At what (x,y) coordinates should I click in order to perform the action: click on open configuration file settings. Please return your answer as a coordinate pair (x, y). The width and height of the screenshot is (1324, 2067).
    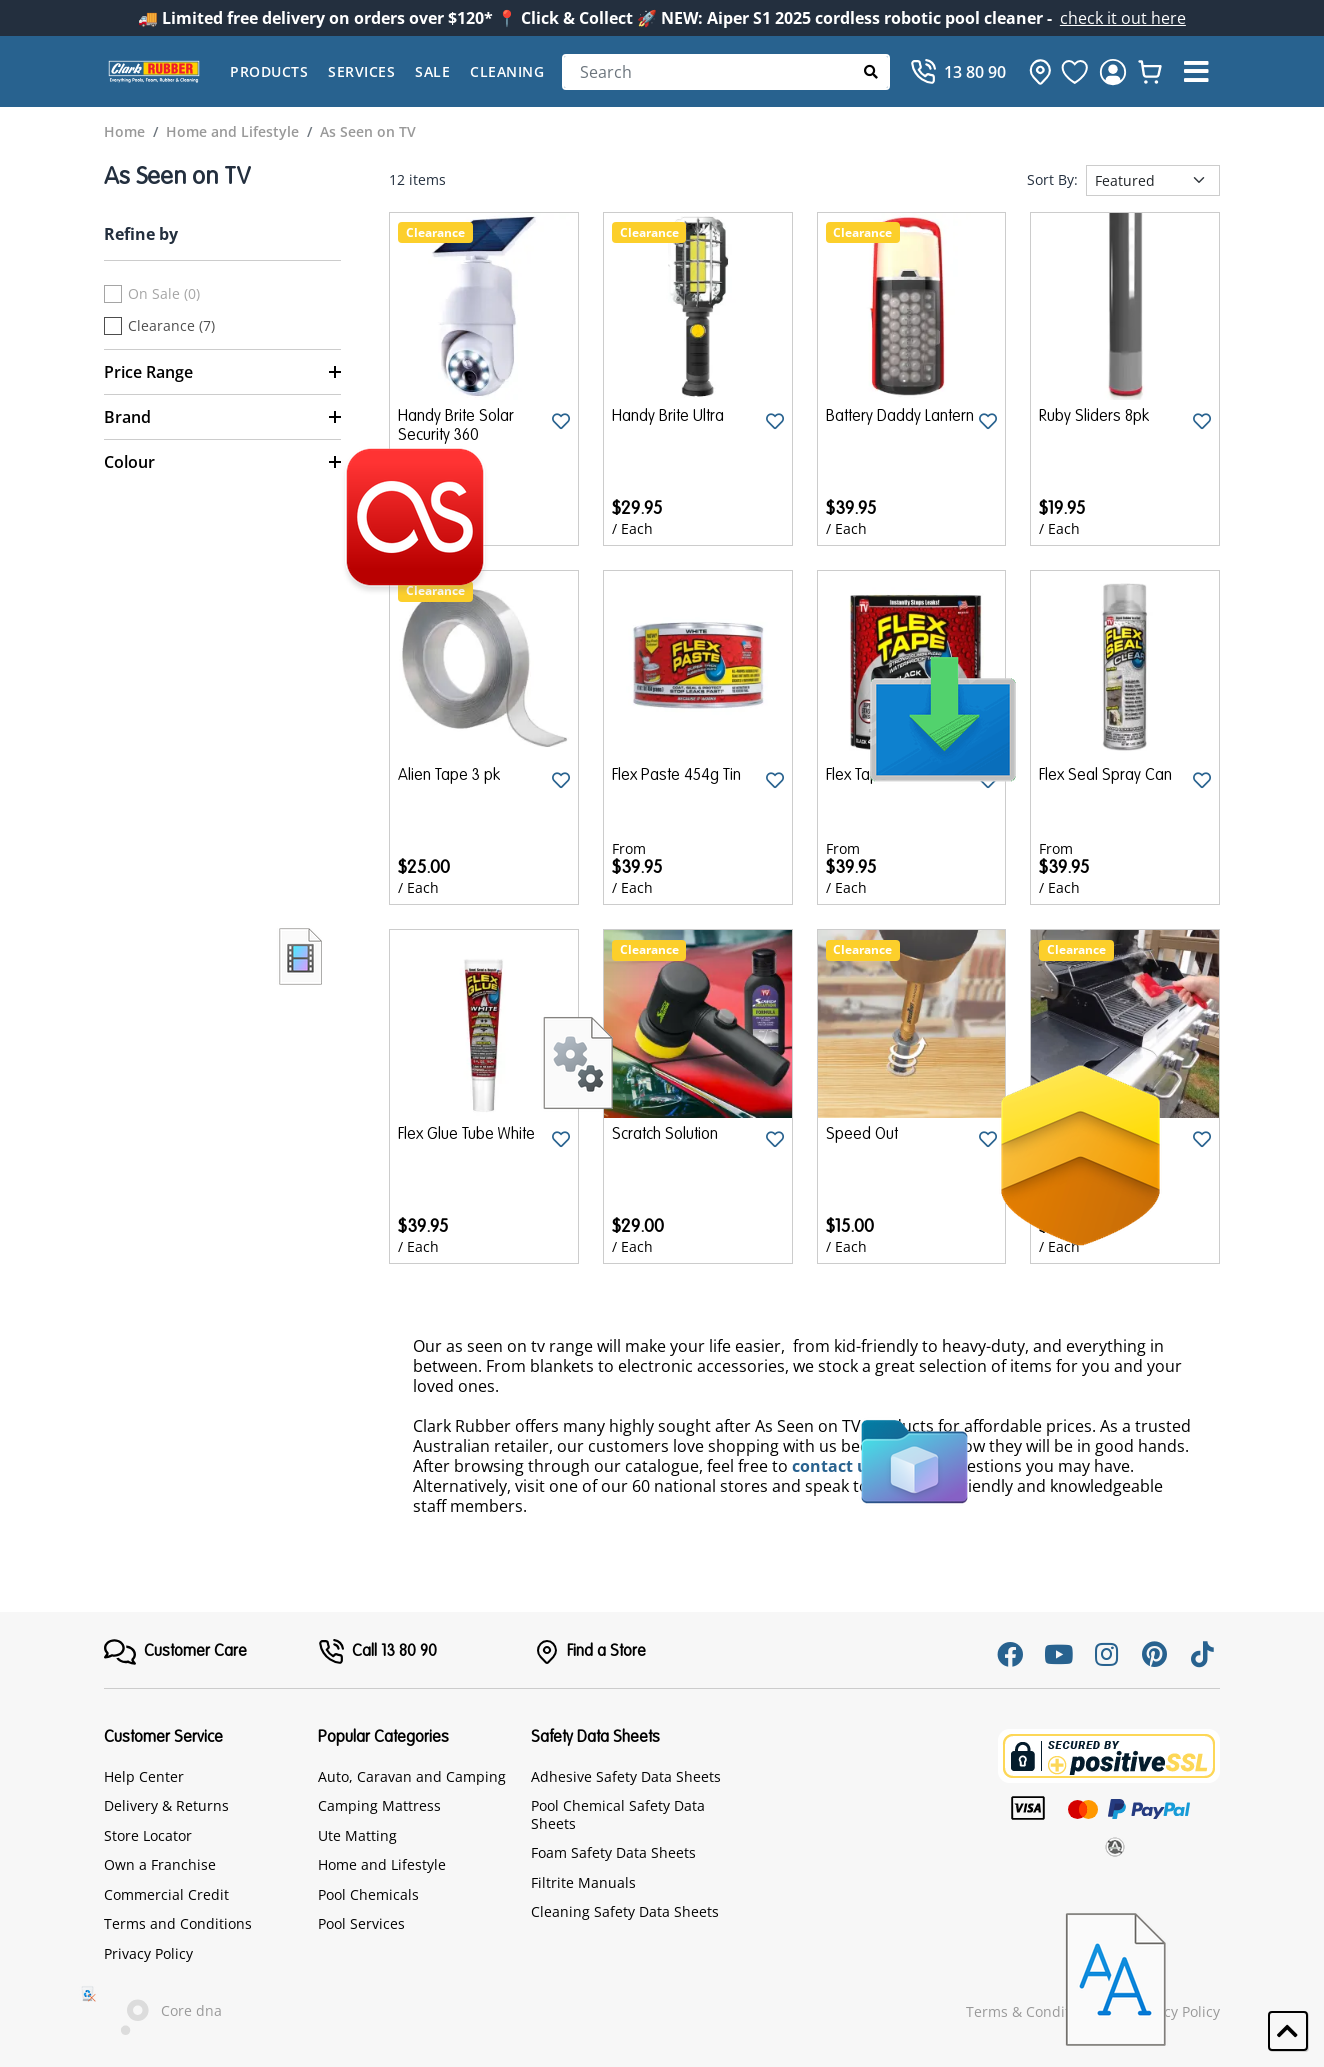
    Looking at the image, I should click on (578, 1063).